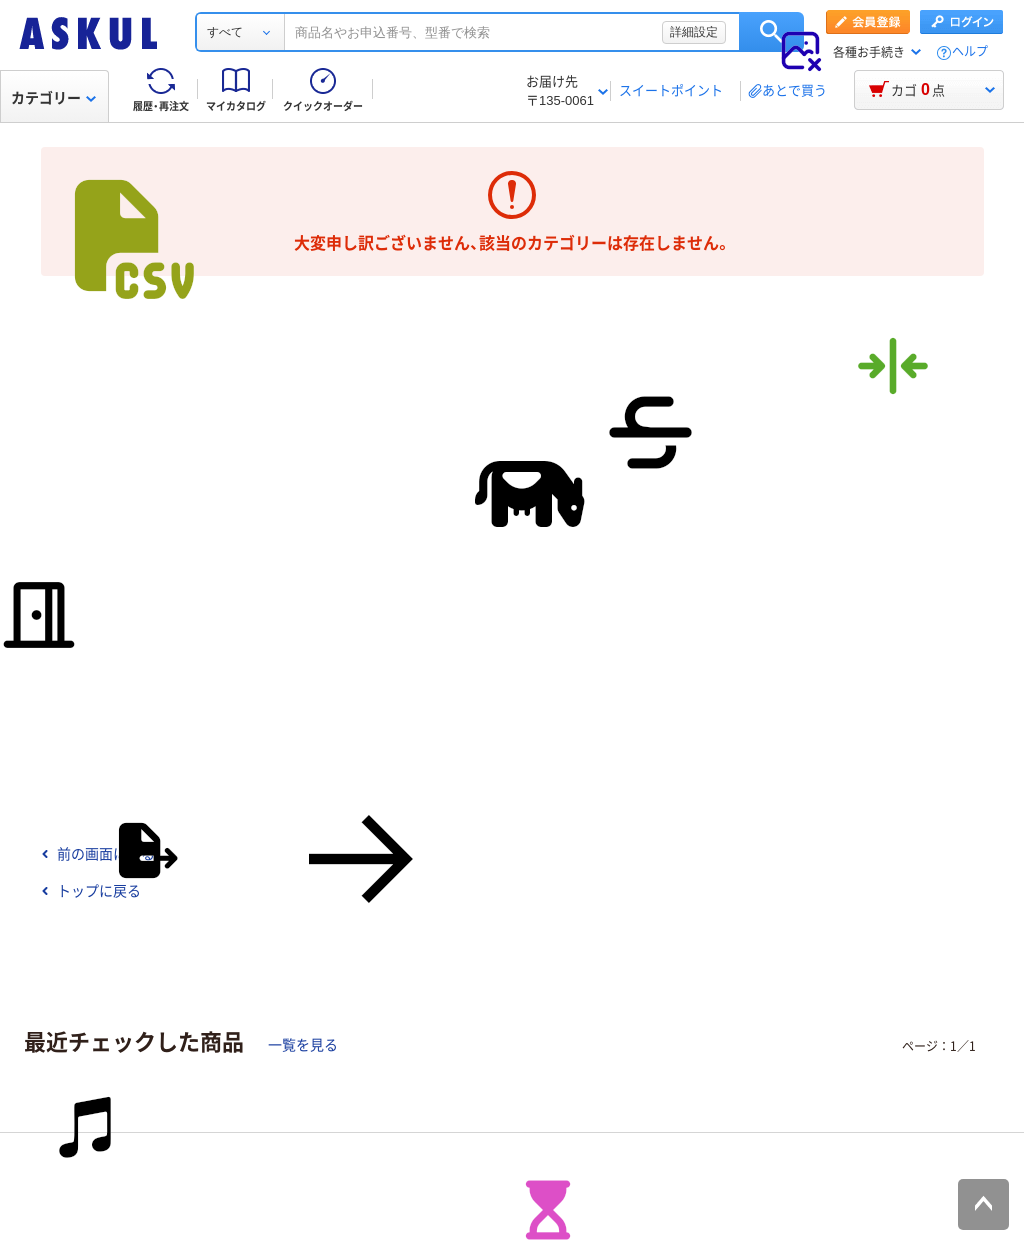  Describe the element at coordinates (361, 859) in the screenshot. I see `navigate to the next item or page` at that location.